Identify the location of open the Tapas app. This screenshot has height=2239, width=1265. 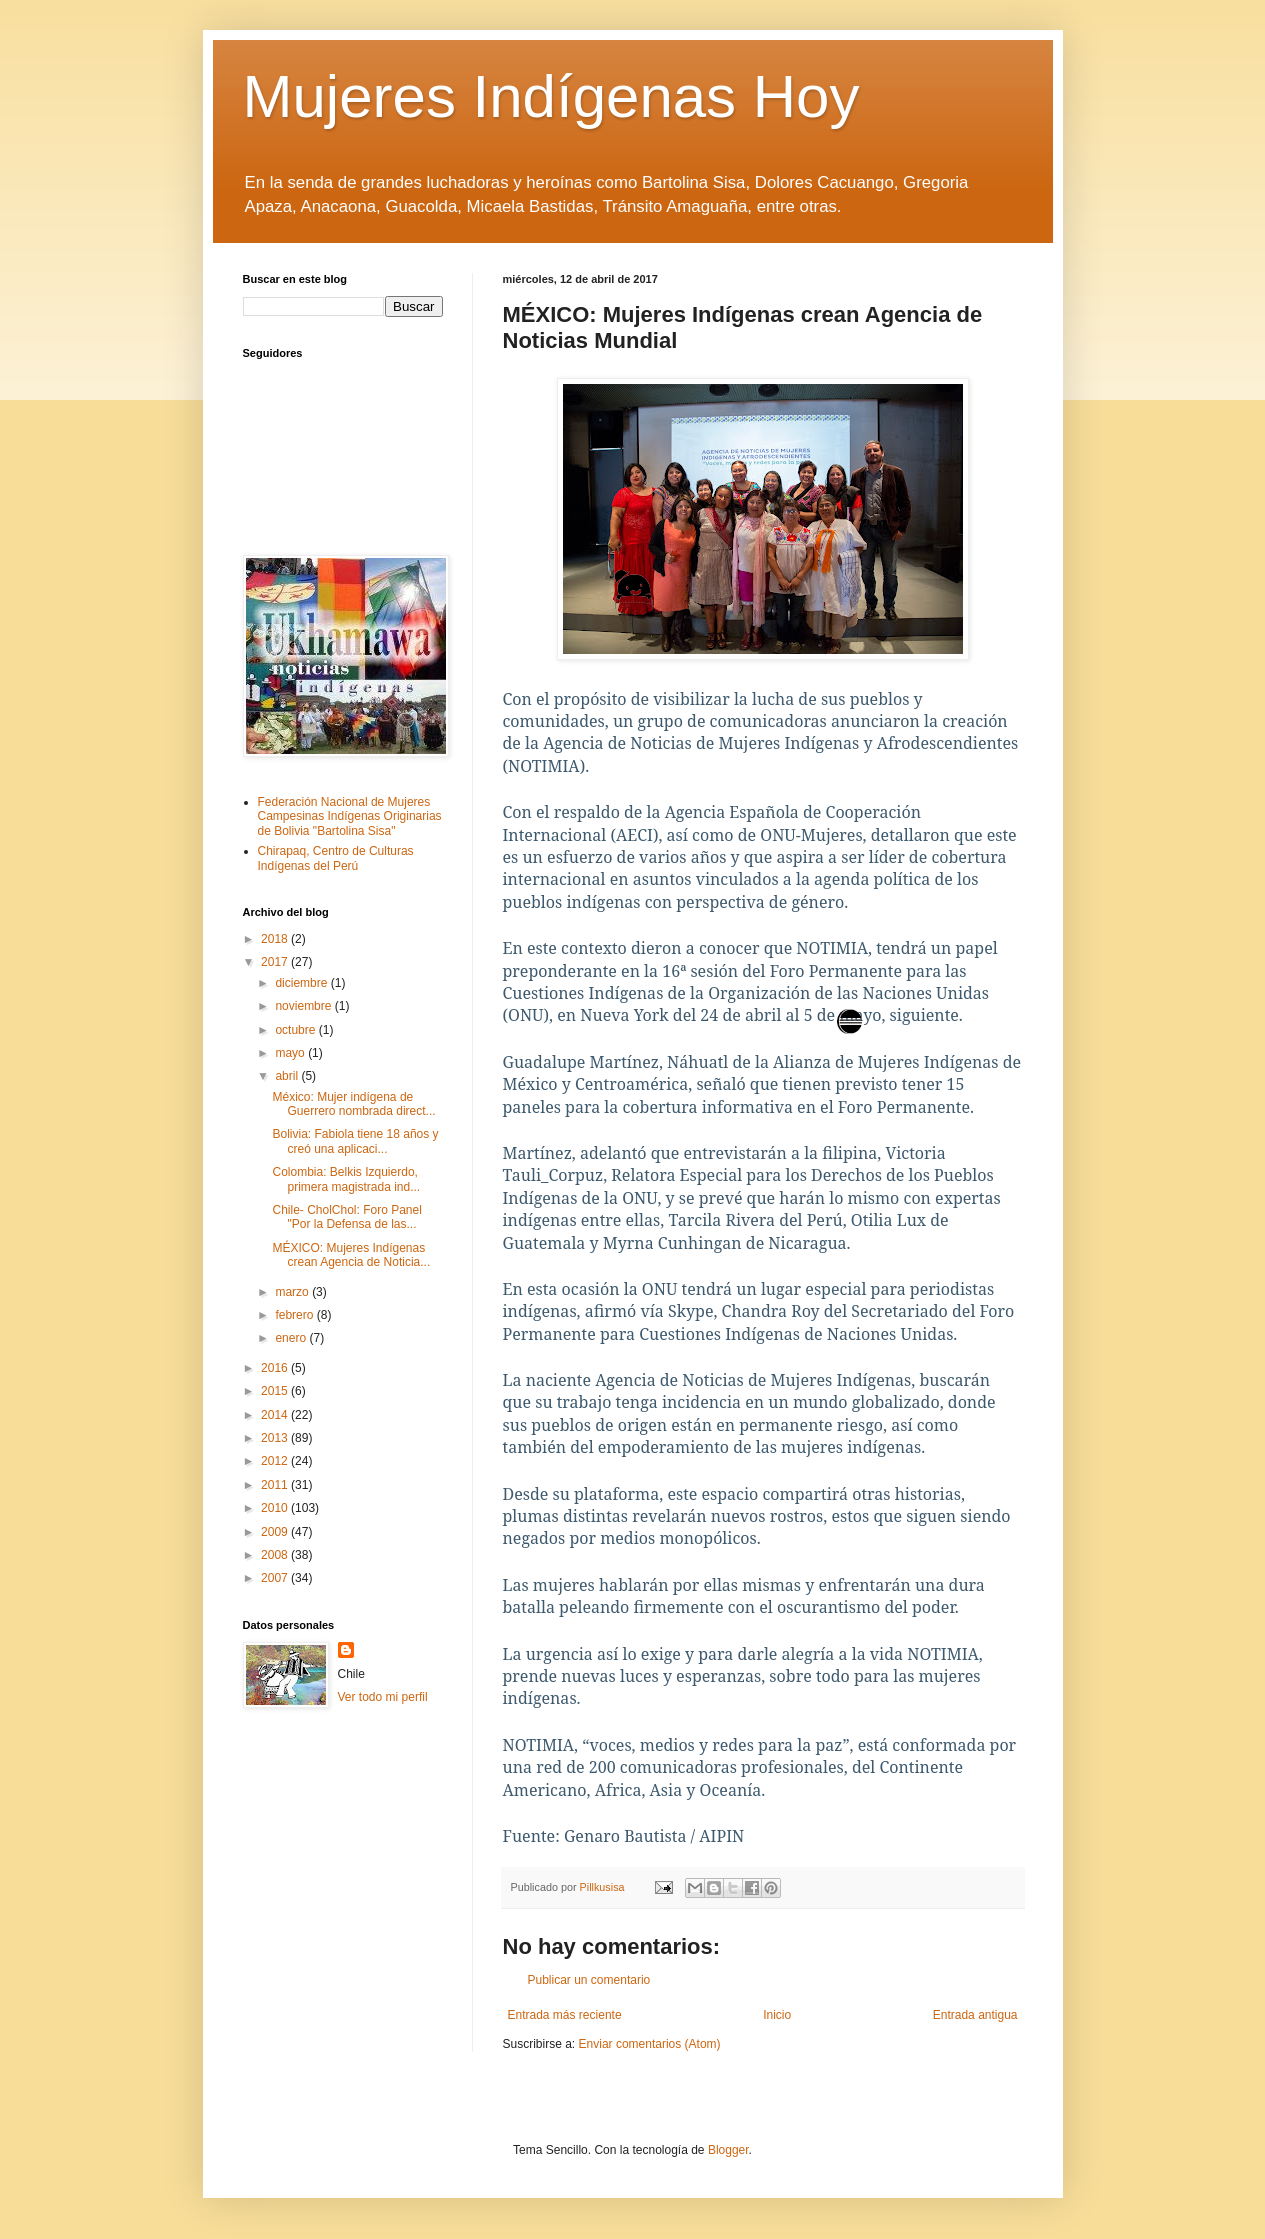
(633, 589).